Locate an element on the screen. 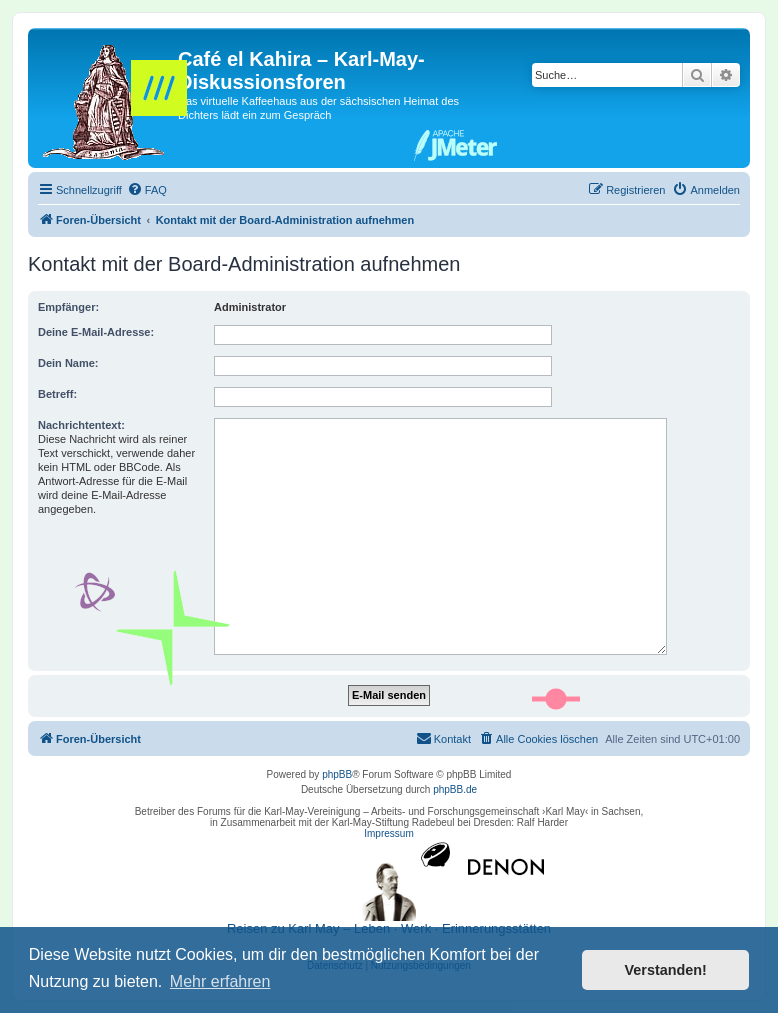 This screenshot has height=1013, width=778. polestar electric vehicle brand logo is located at coordinates (173, 628).